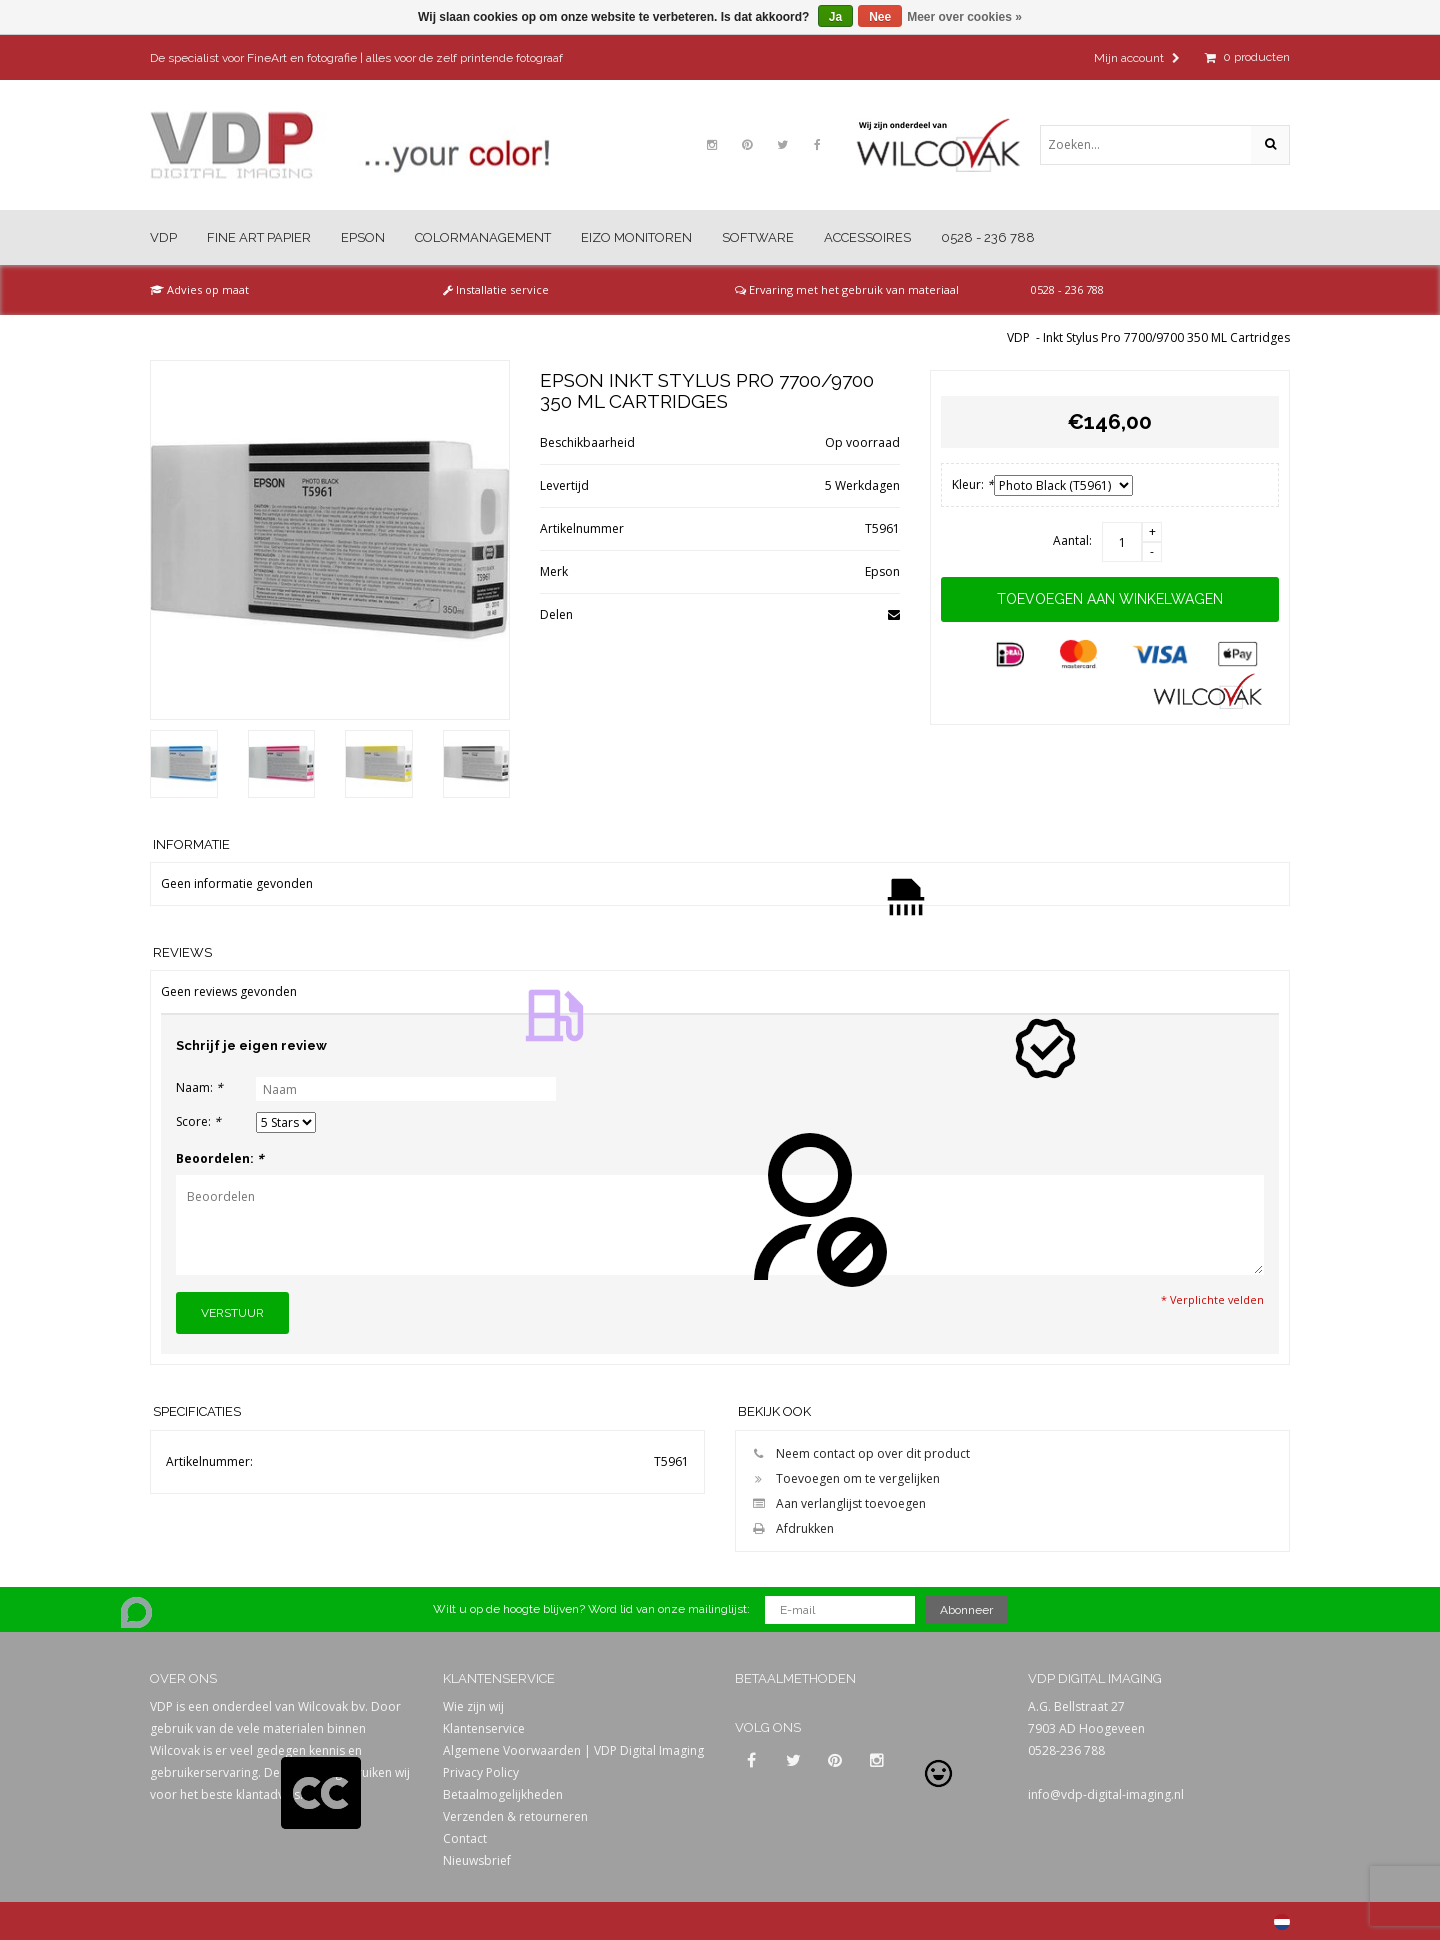 Image resolution: width=1440 pixels, height=1940 pixels. I want to click on block or ban a user, so click(810, 1210).